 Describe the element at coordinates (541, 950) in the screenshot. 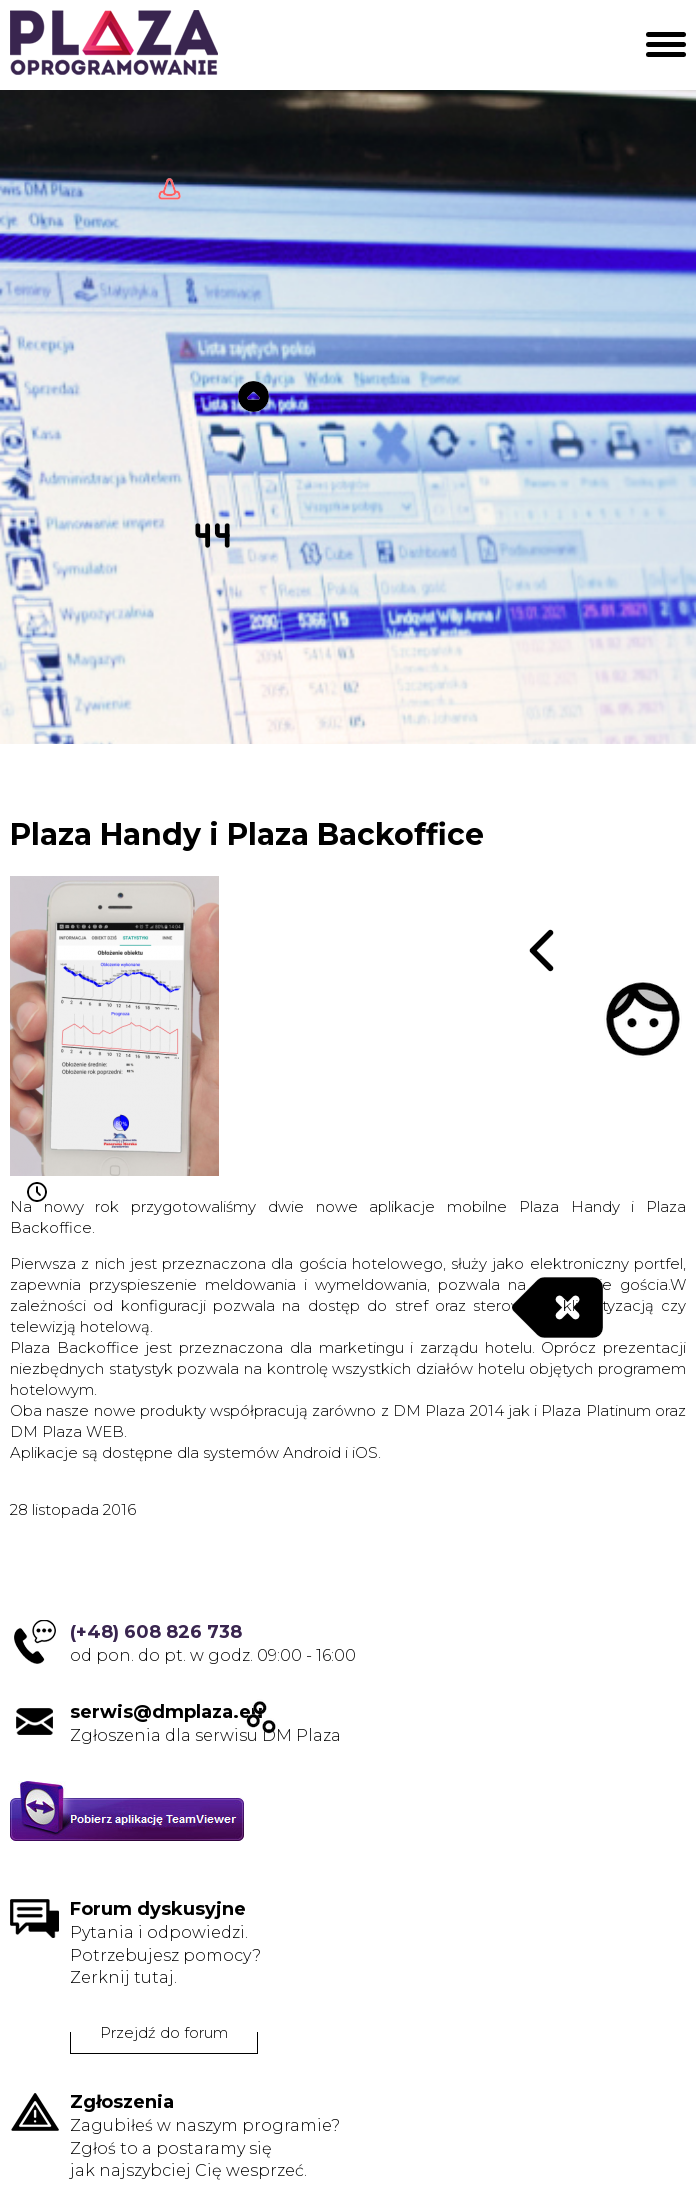

I see `go back to the previous screen` at that location.